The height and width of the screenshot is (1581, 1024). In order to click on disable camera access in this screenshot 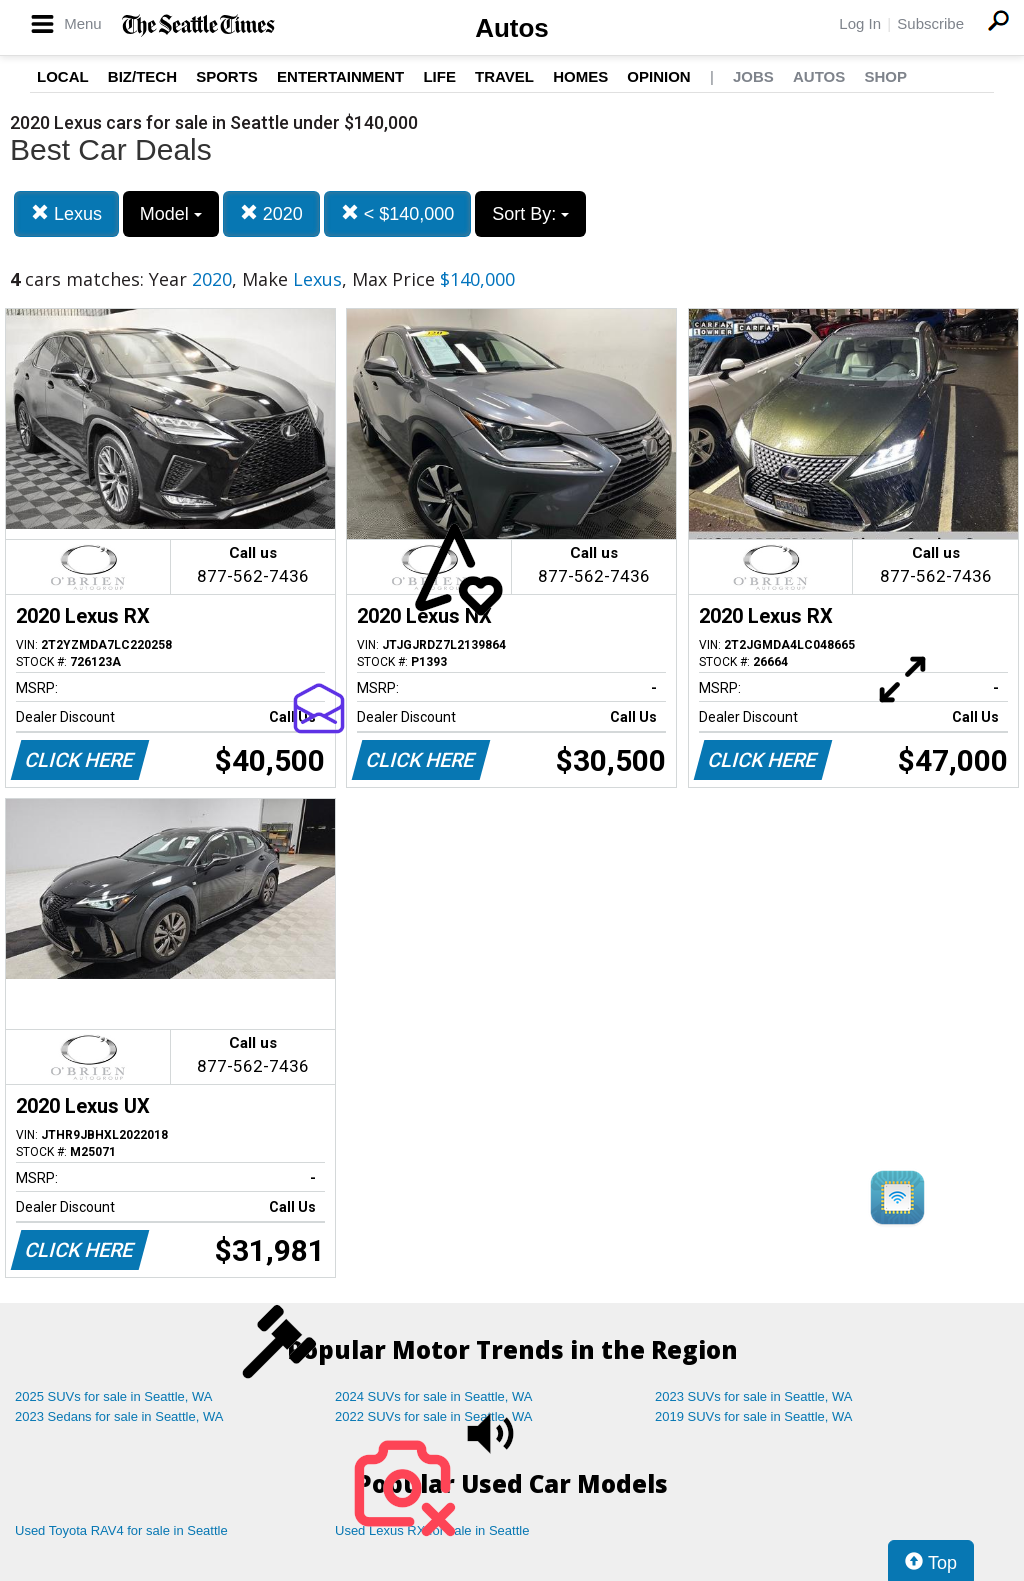, I will do `click(402, 1483)`.